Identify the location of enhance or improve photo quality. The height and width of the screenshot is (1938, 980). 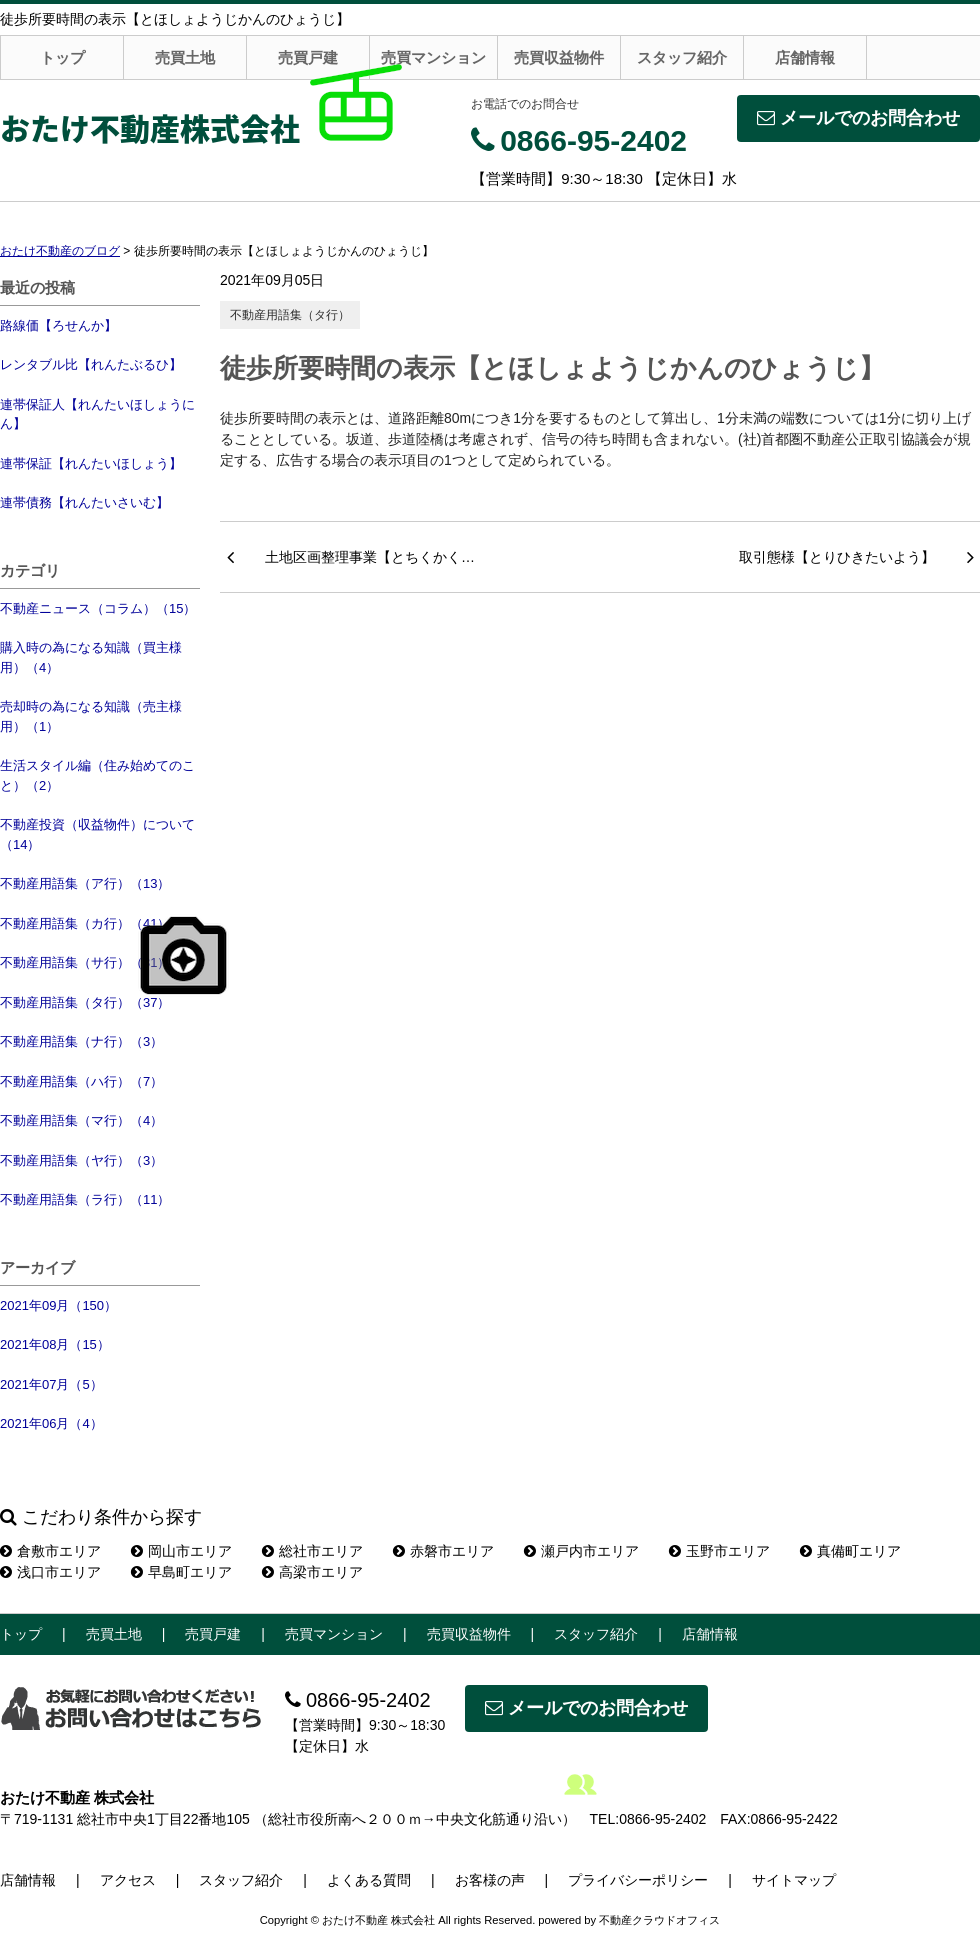
(183, 955).